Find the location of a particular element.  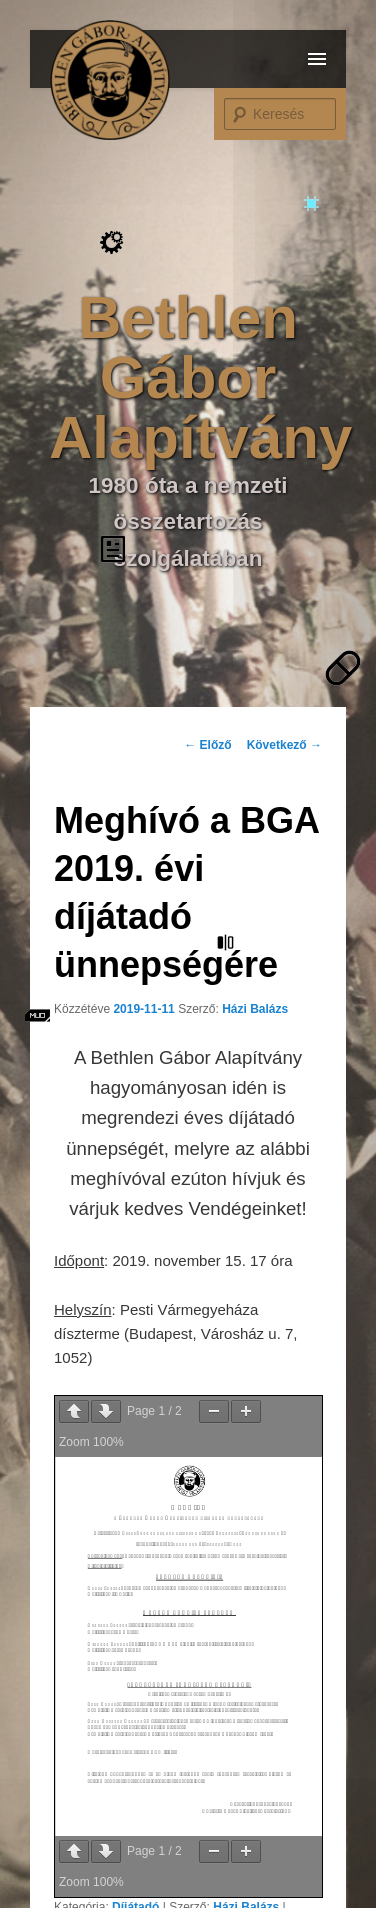

view medication information is located at coordinates (343, 668).